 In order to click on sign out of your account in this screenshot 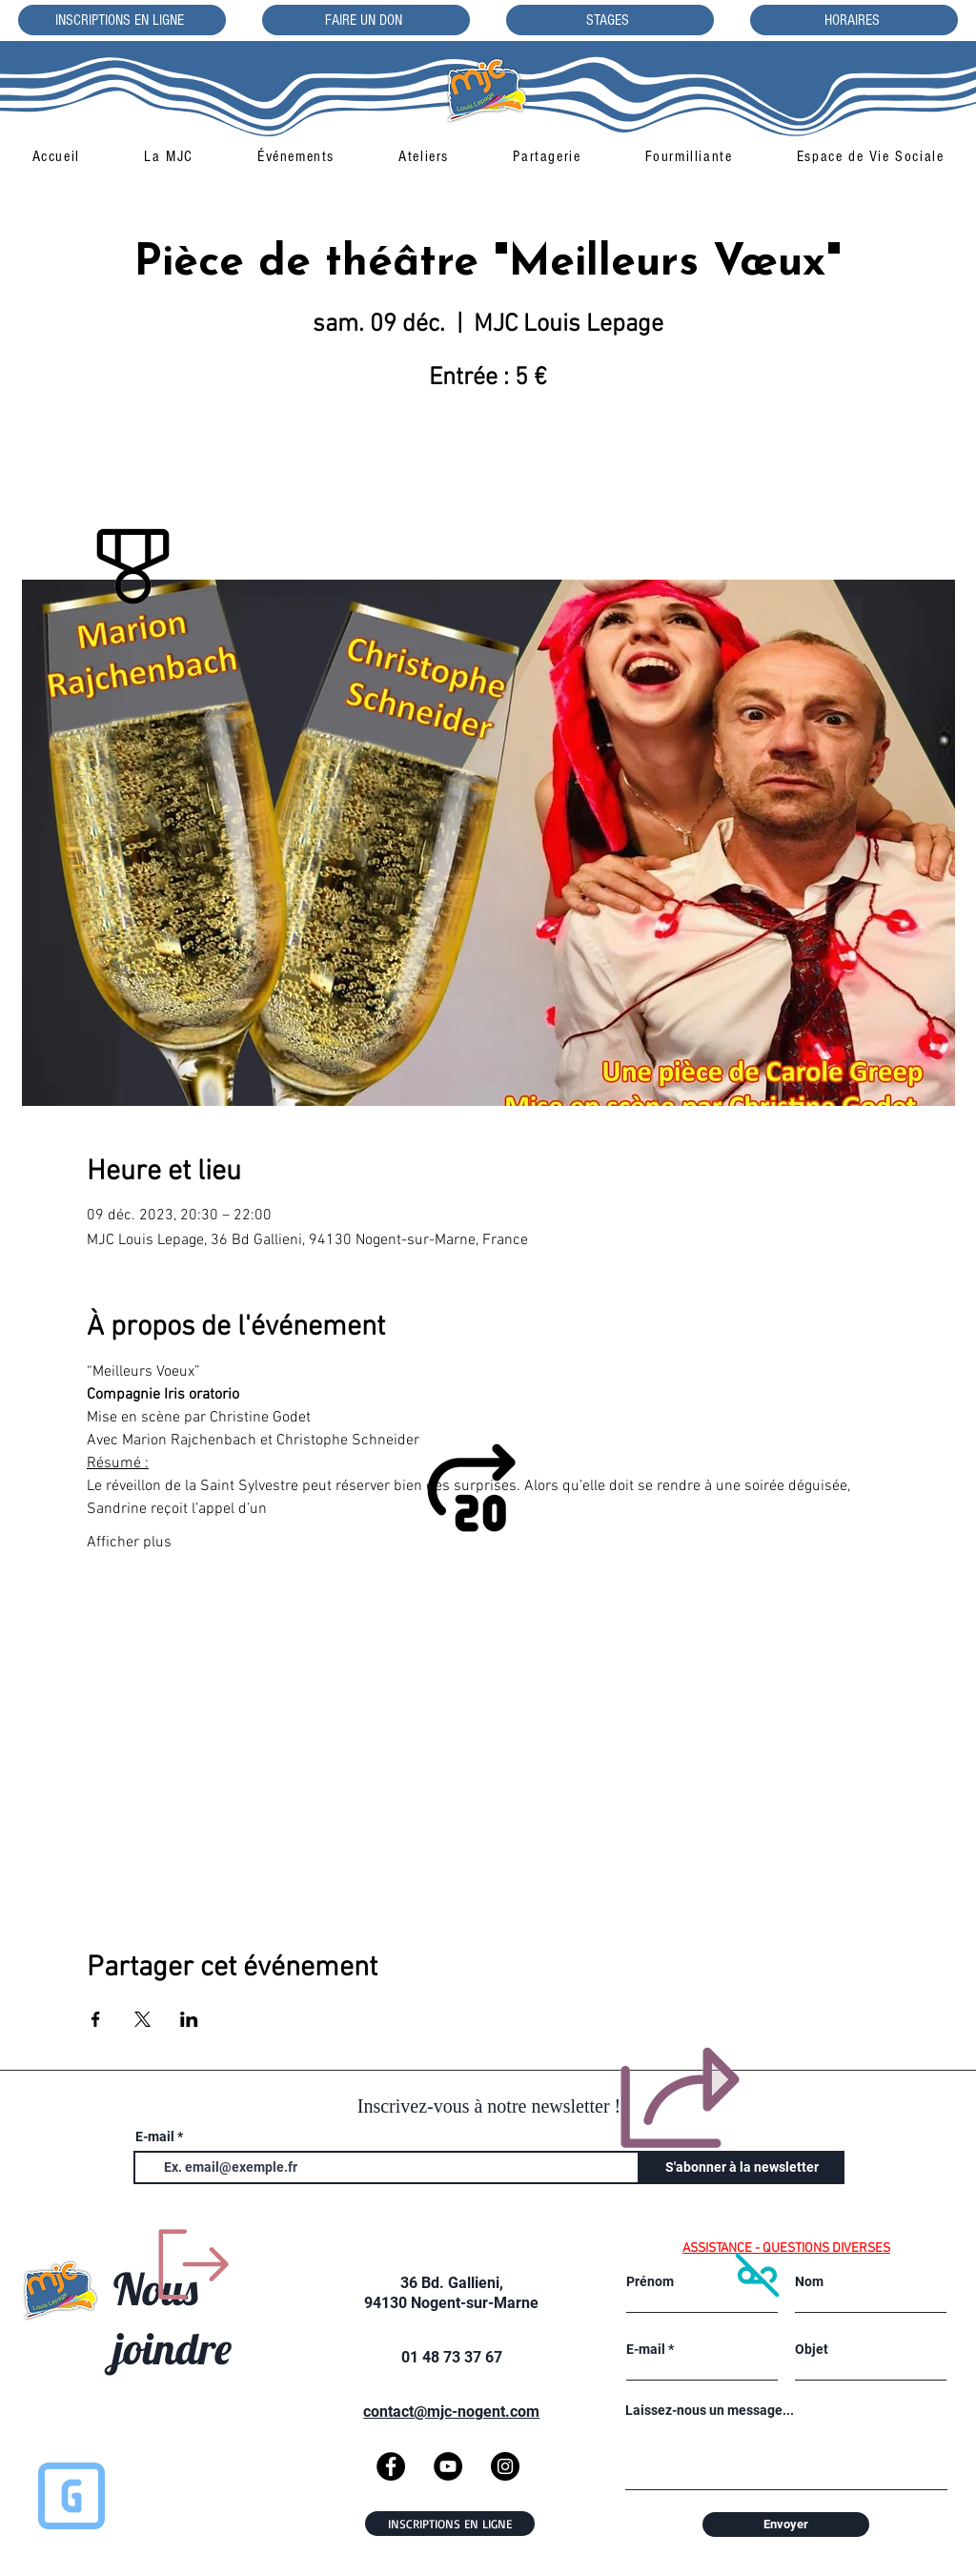, I will do `click(191, 2264)`.